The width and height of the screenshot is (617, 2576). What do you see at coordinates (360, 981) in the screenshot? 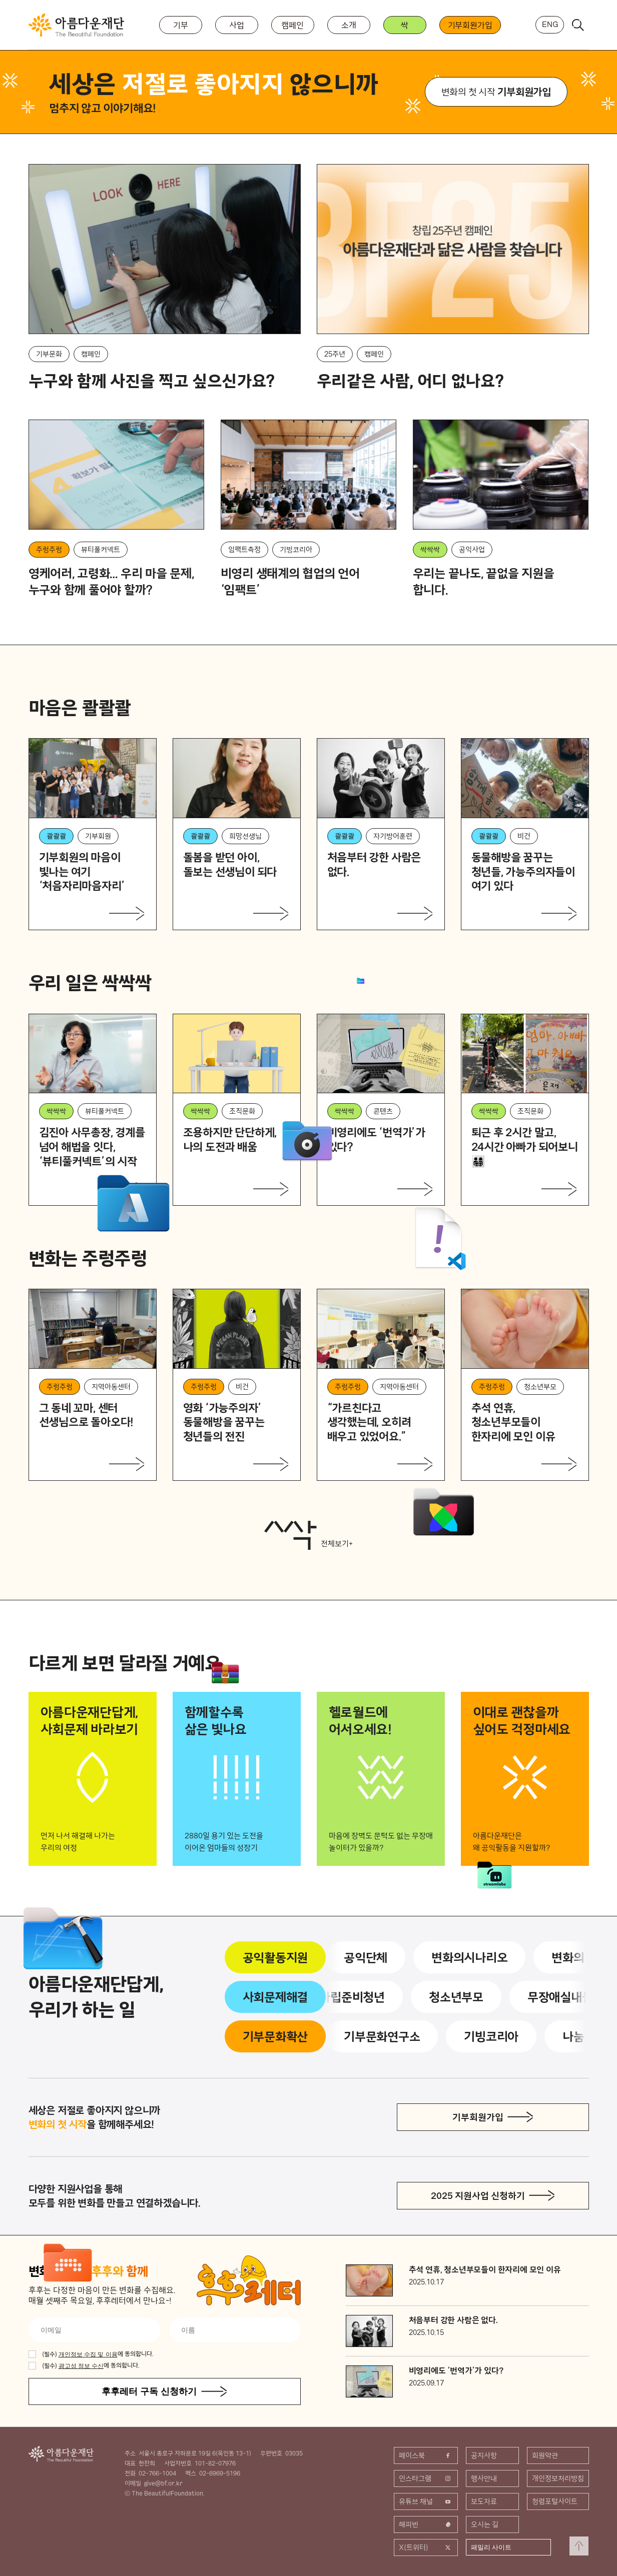
I see `open folder containing Canva project files` at bounding box center [360, 981].